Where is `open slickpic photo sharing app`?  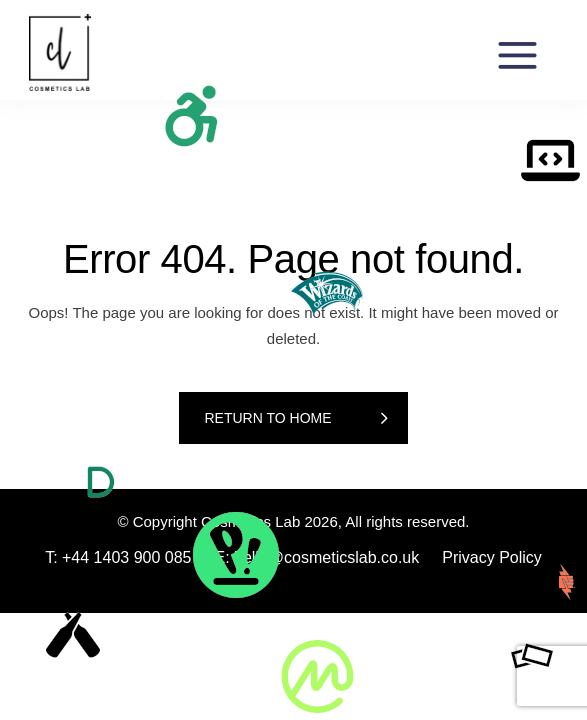 open slickpic photo sharing app is located at coordinates (532, 656).